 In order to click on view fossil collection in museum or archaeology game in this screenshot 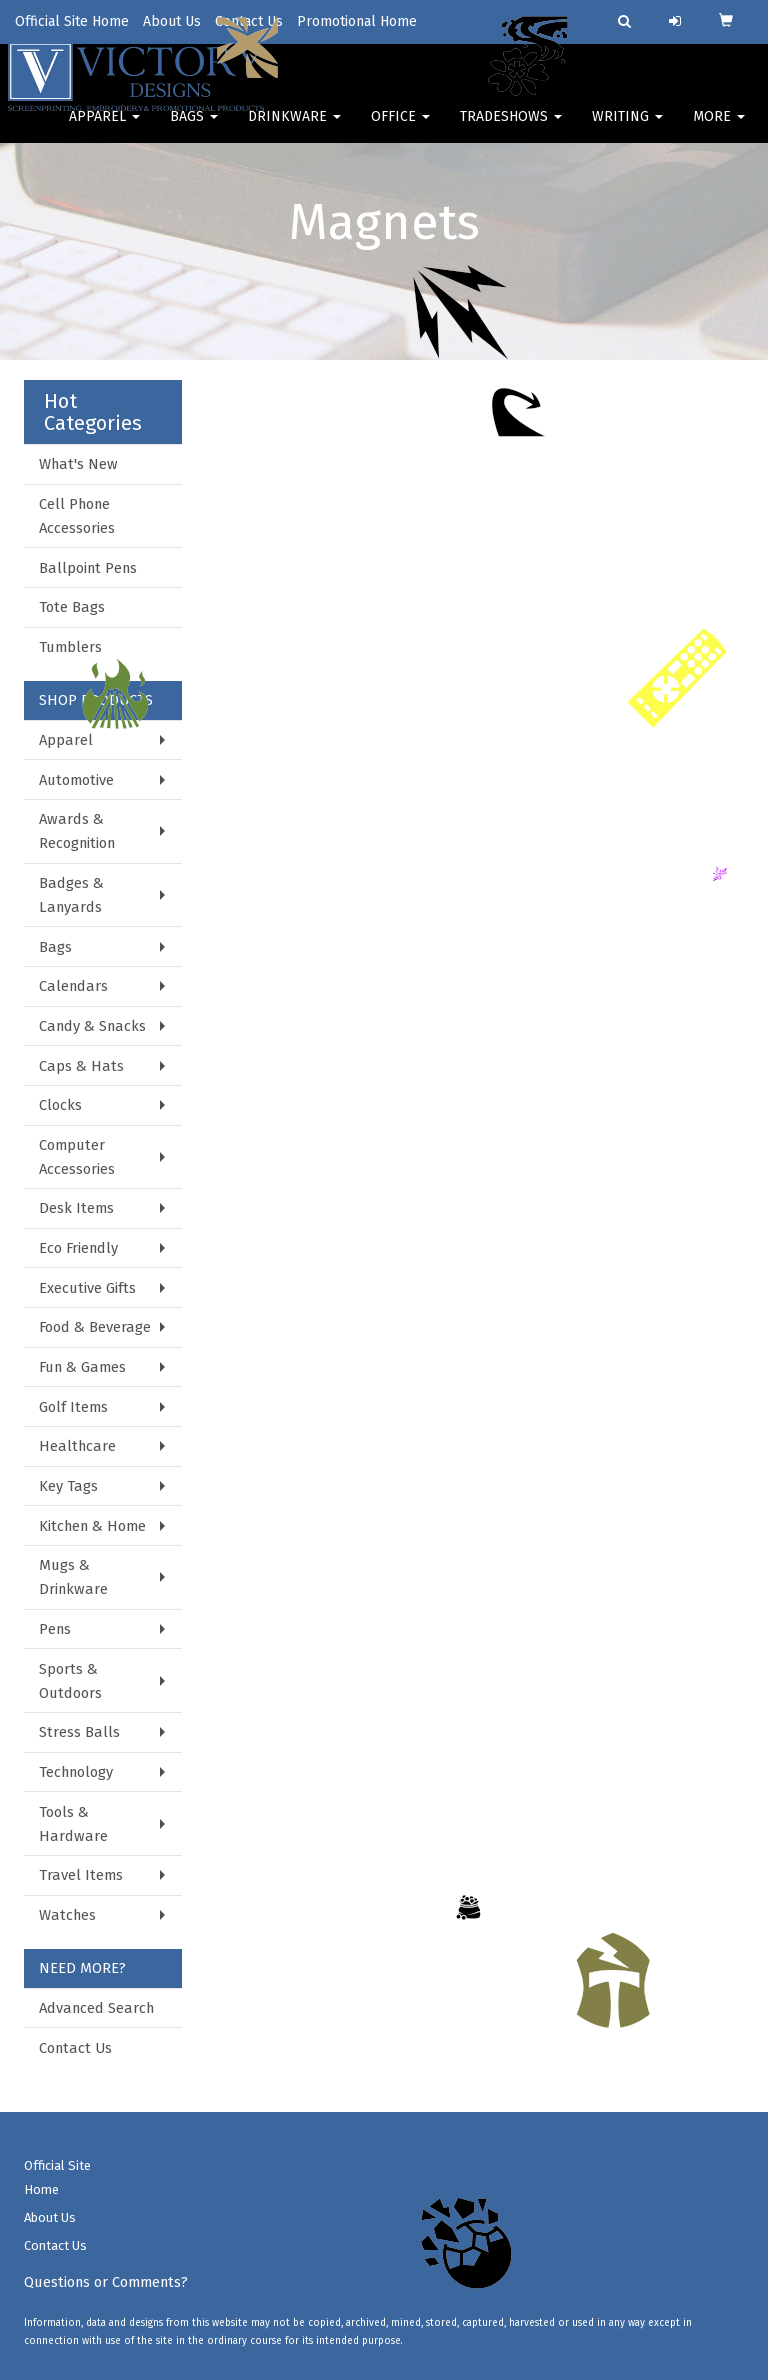, I will do `click(720, 874)`.